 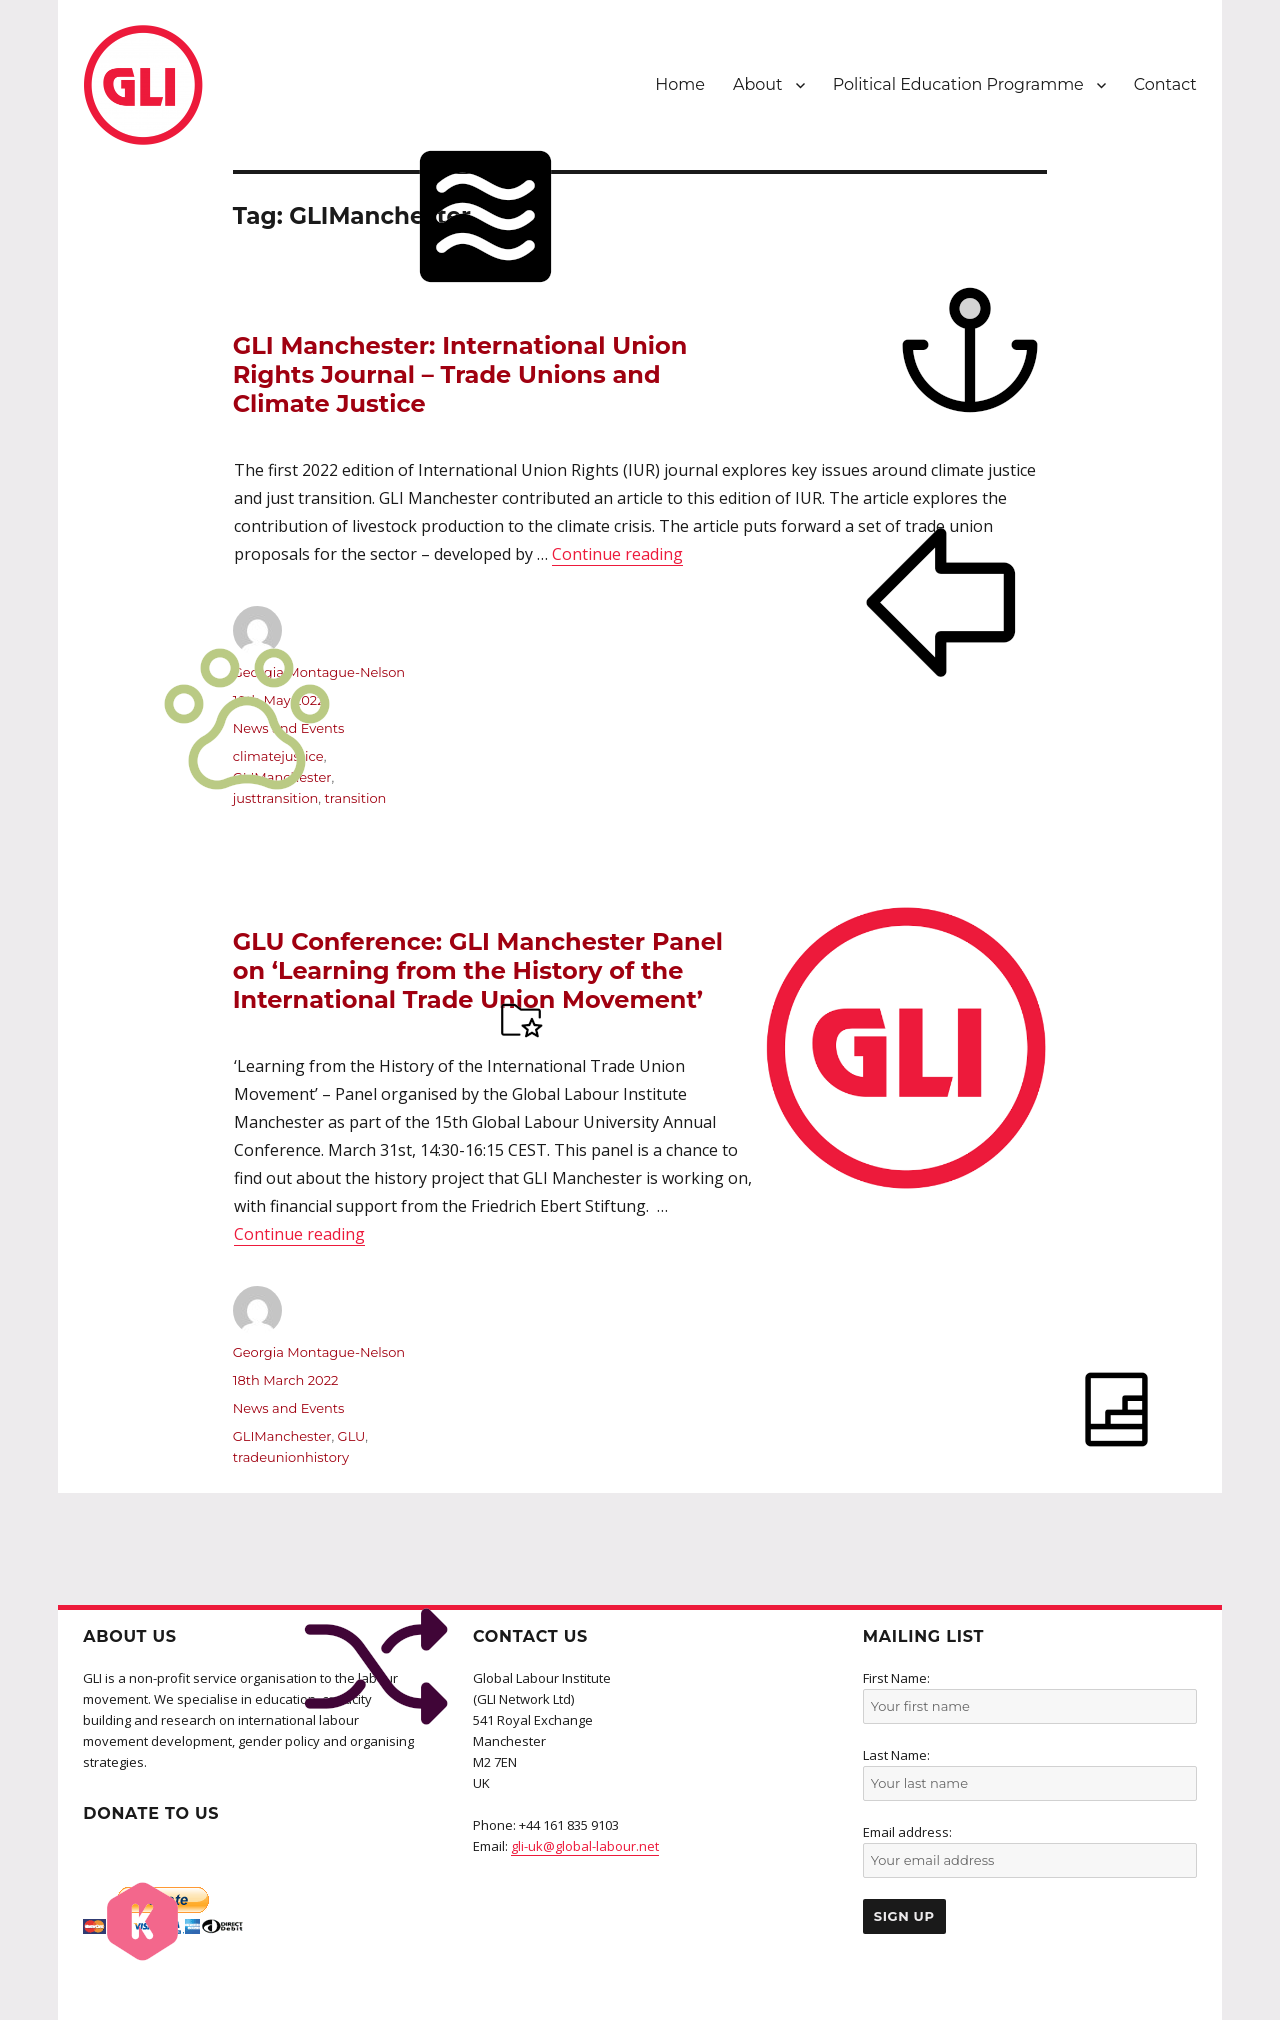 I want to click on anchor point or link to a fixed position, so click(x=970, y=350).